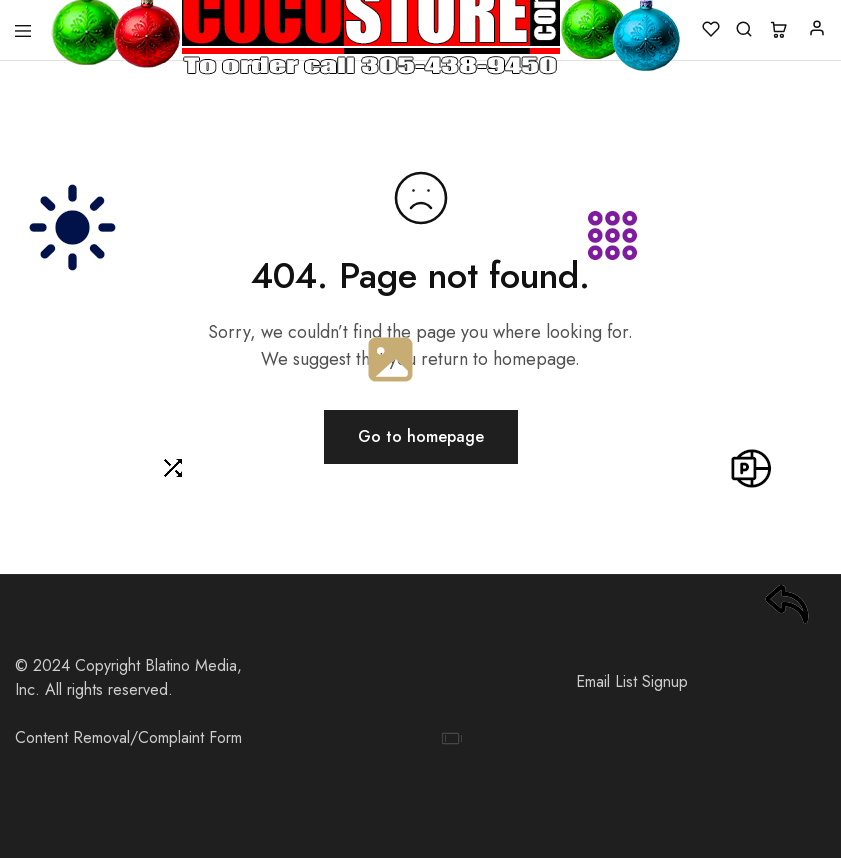  Describe the element at coordinates (612, 235) in the screenshot. I see `open the dial pad` at that location.